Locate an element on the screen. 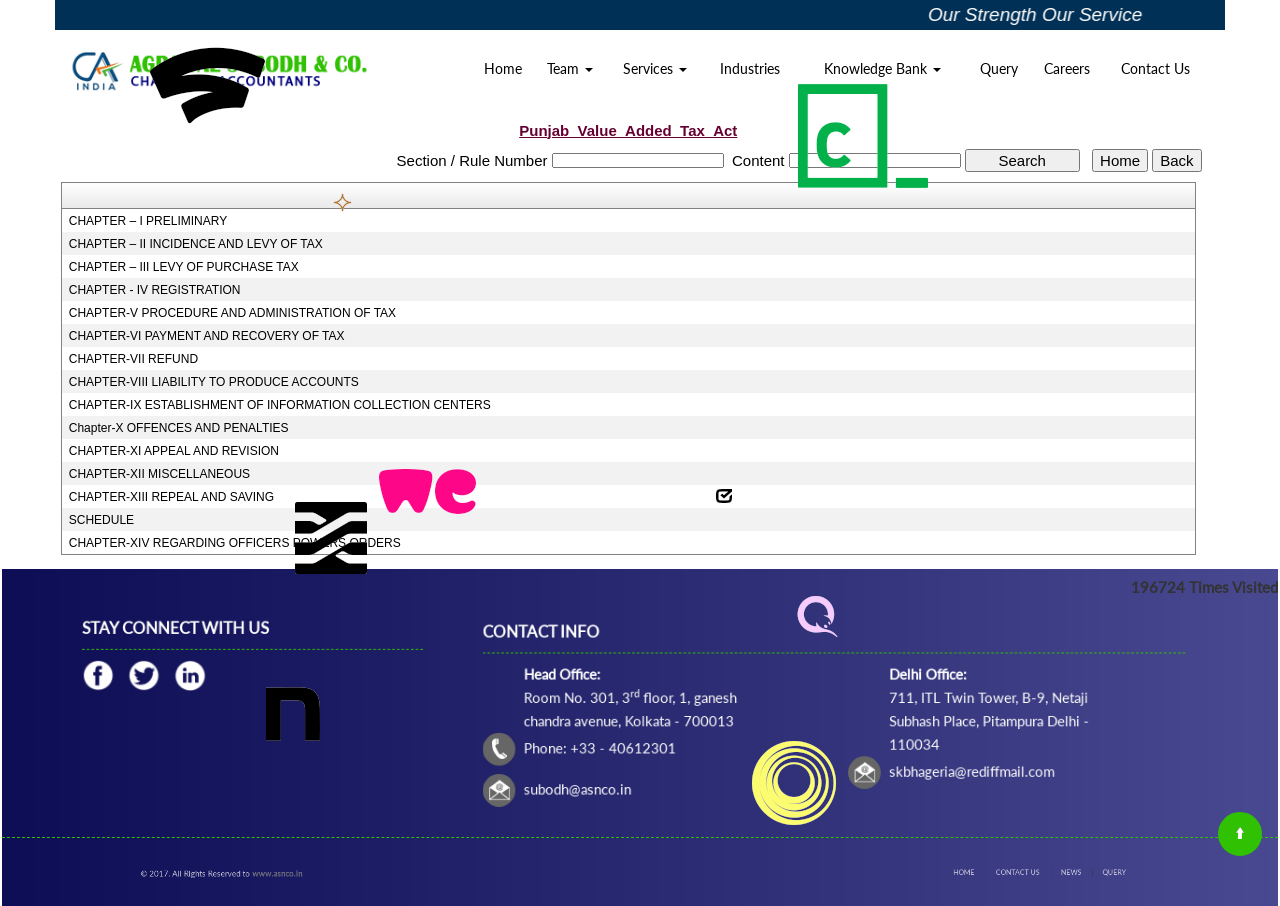 This screenshot has height=906, width=1280. open the Loop app is located at coordinates (794, 783).